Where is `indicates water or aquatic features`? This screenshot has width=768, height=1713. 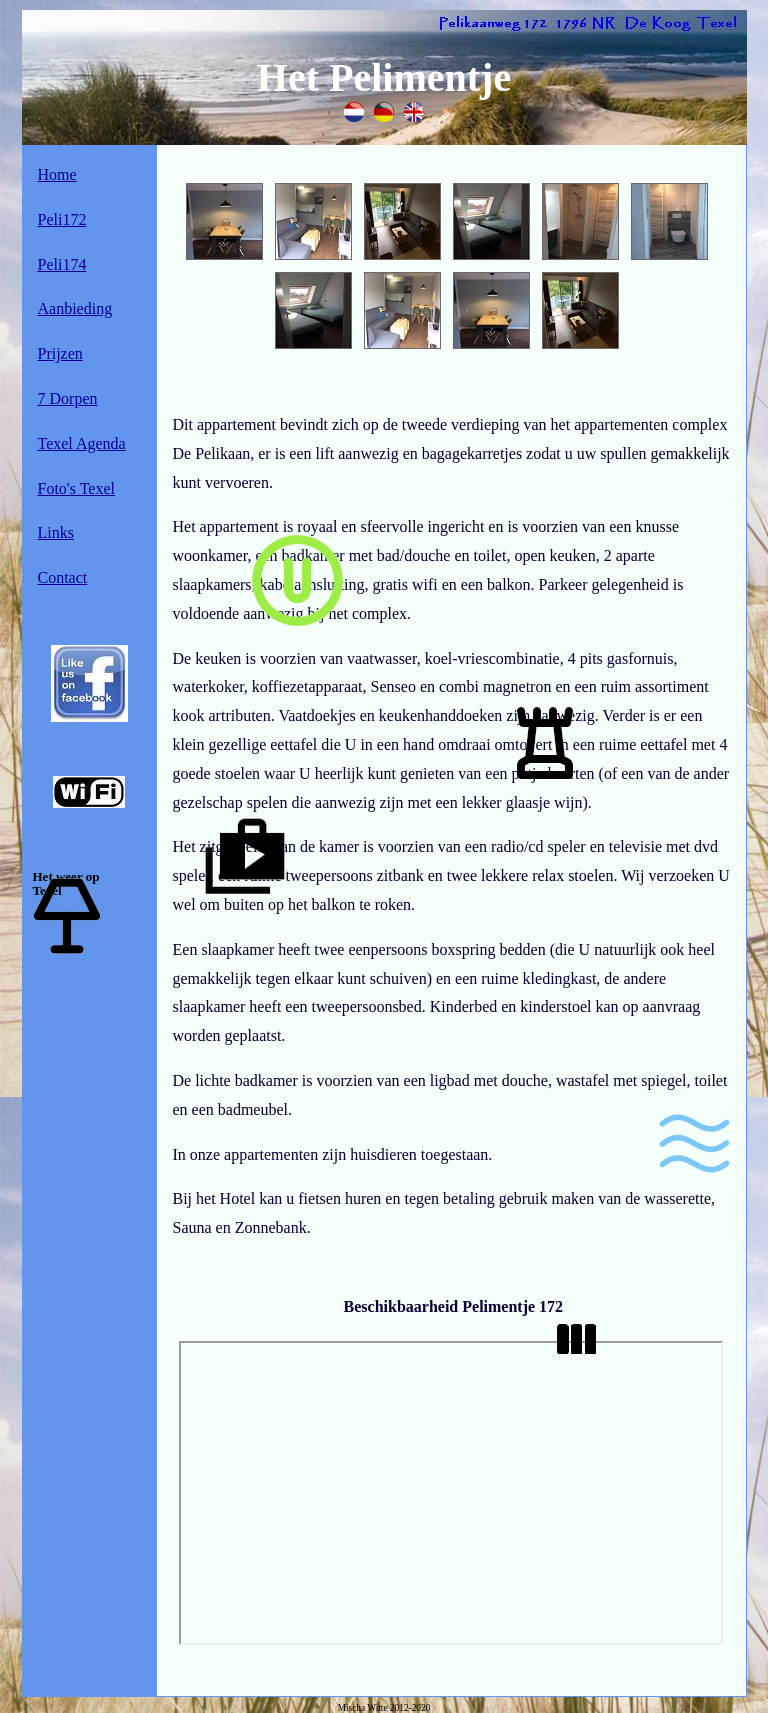
indicates water or aquatic features is located at coordinates (694, 1143).